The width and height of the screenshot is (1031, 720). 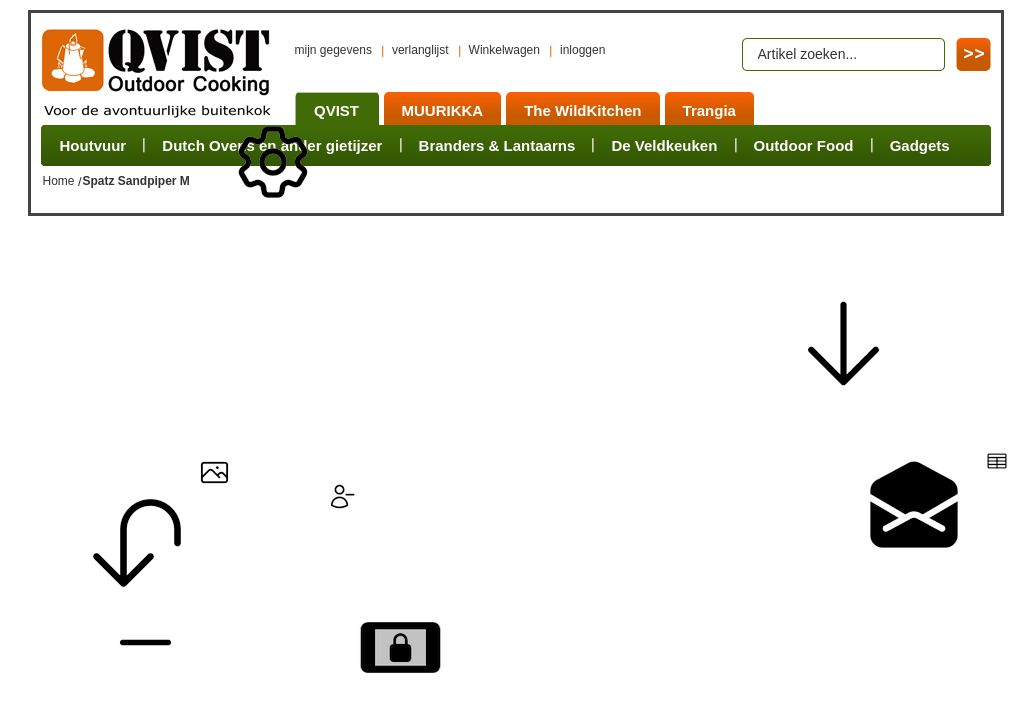 What do you see at coordinates (214, 472) in the screenshot?
I see `view photo or image` at bounding box center [214, 472].